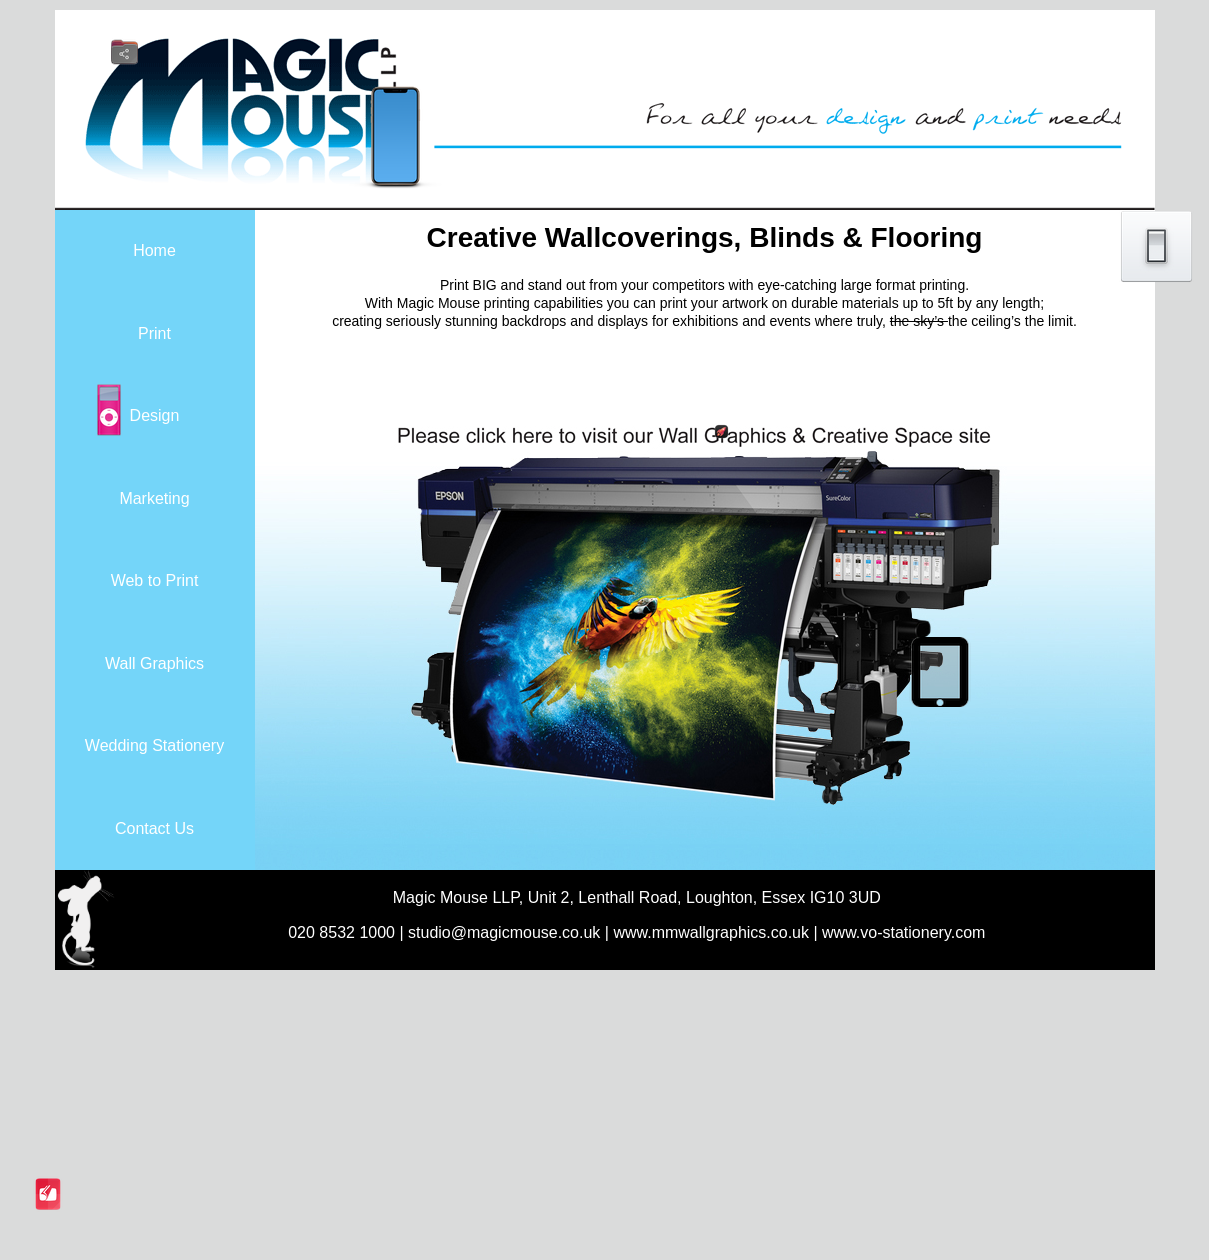 Image resolution: width=1209 pixels, height=1260 pixels. I want to click on iPod nano device in pink, so click(109, 410).